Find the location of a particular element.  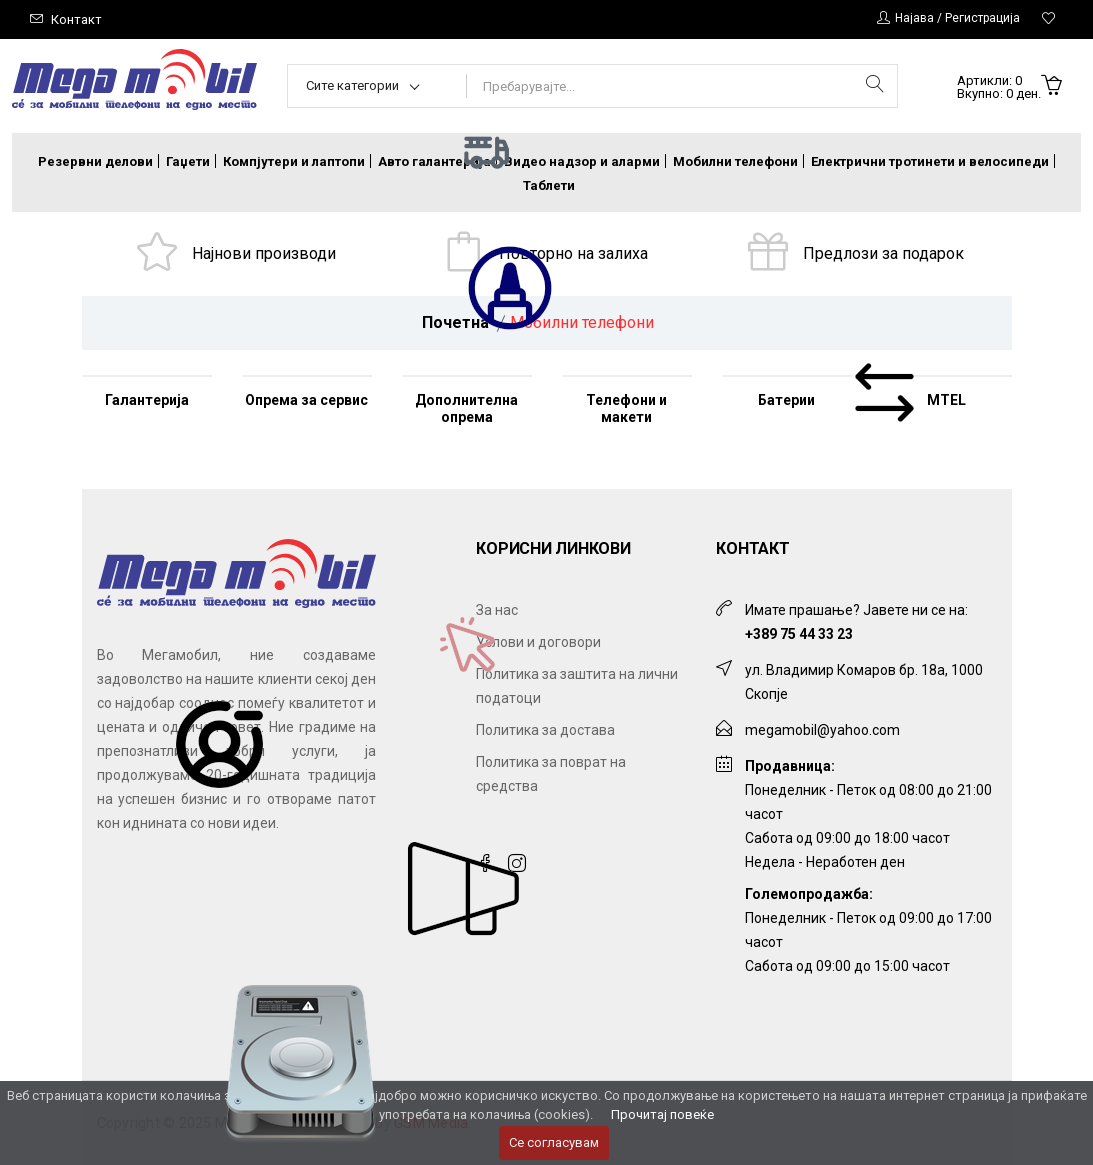

swap or exchange items is located at coordinates (884, 392).